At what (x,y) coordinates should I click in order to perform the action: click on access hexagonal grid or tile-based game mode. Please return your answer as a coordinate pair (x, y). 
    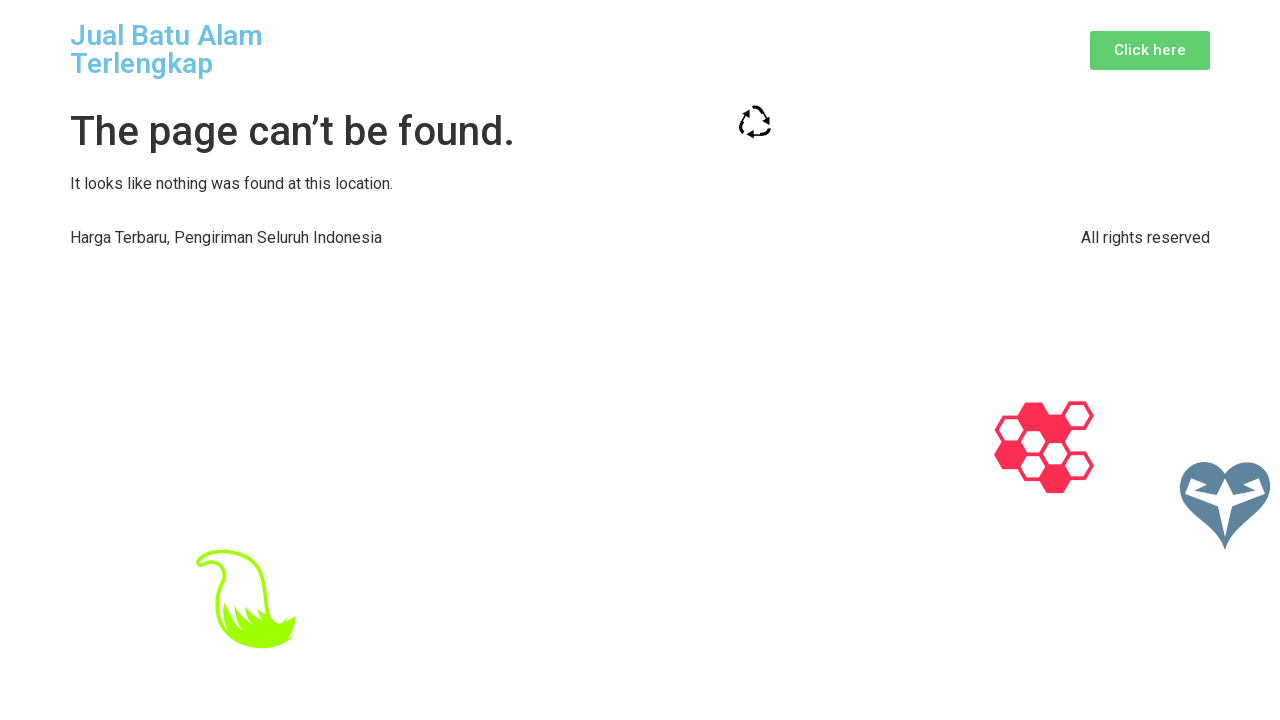
    Looking at the image, I should click on (1044, 444).